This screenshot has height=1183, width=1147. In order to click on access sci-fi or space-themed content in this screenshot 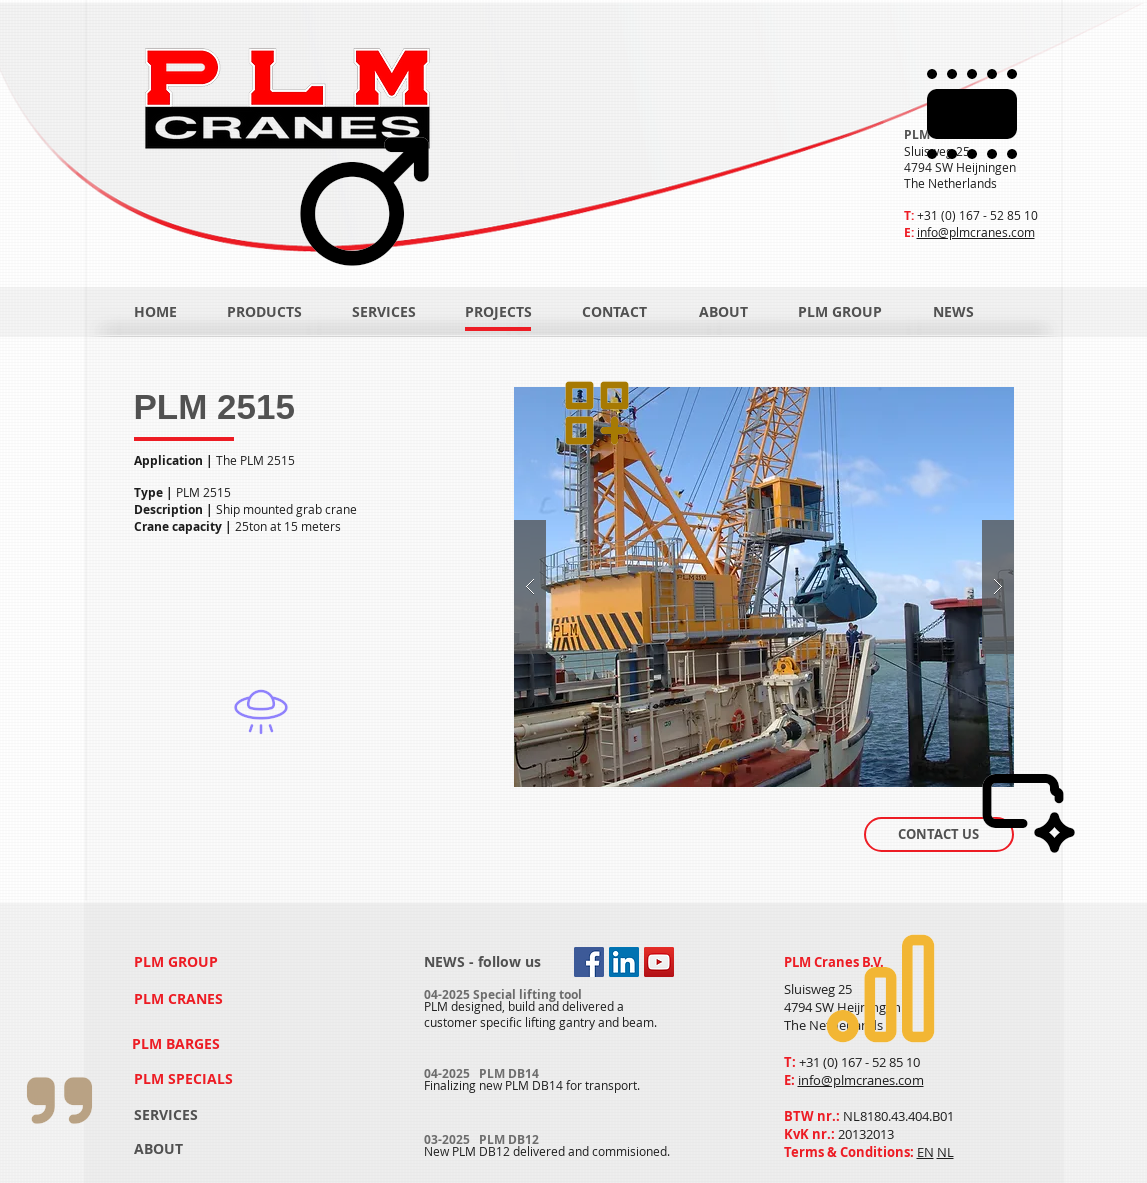, I will do `click(261, 711)`.